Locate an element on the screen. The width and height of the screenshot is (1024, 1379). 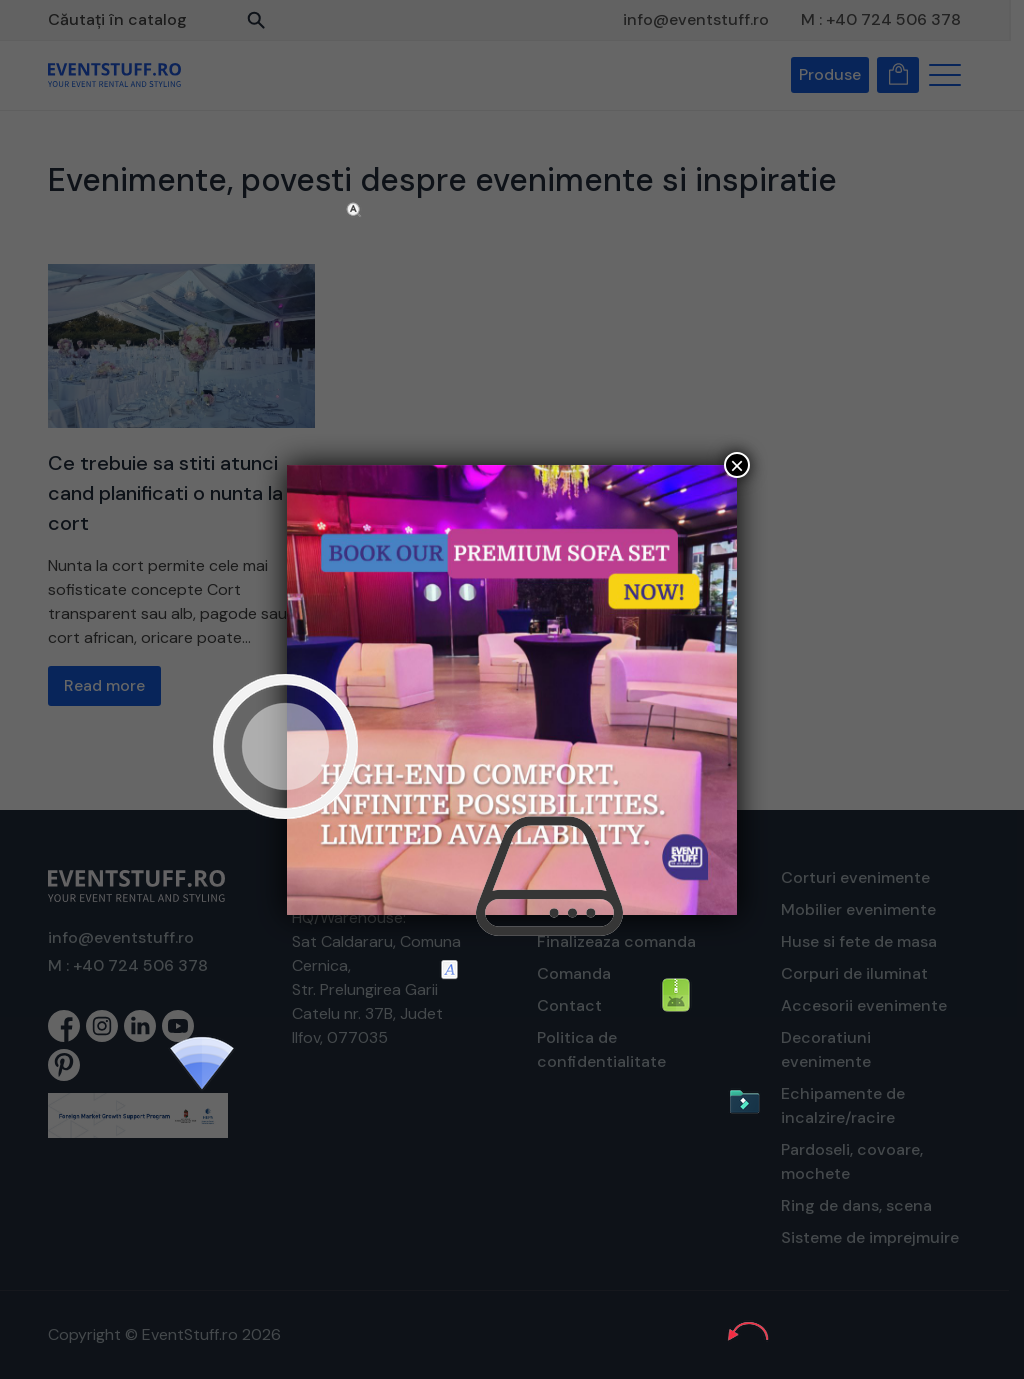
search for text or content is located at coordinates (354, 210).